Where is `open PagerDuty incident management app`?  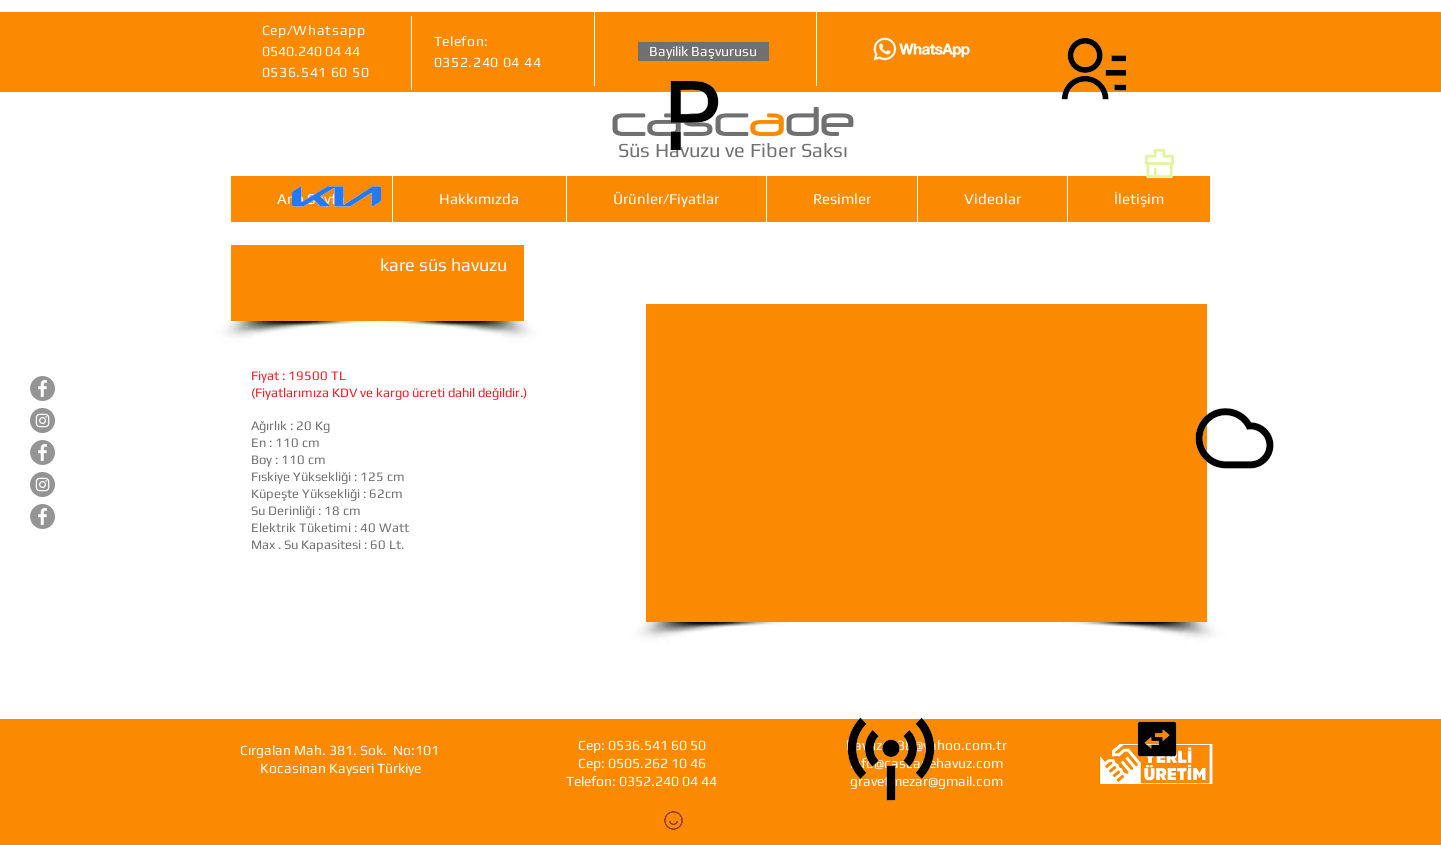
open PagerDuty incident management app is located at coordinates (694, 115).